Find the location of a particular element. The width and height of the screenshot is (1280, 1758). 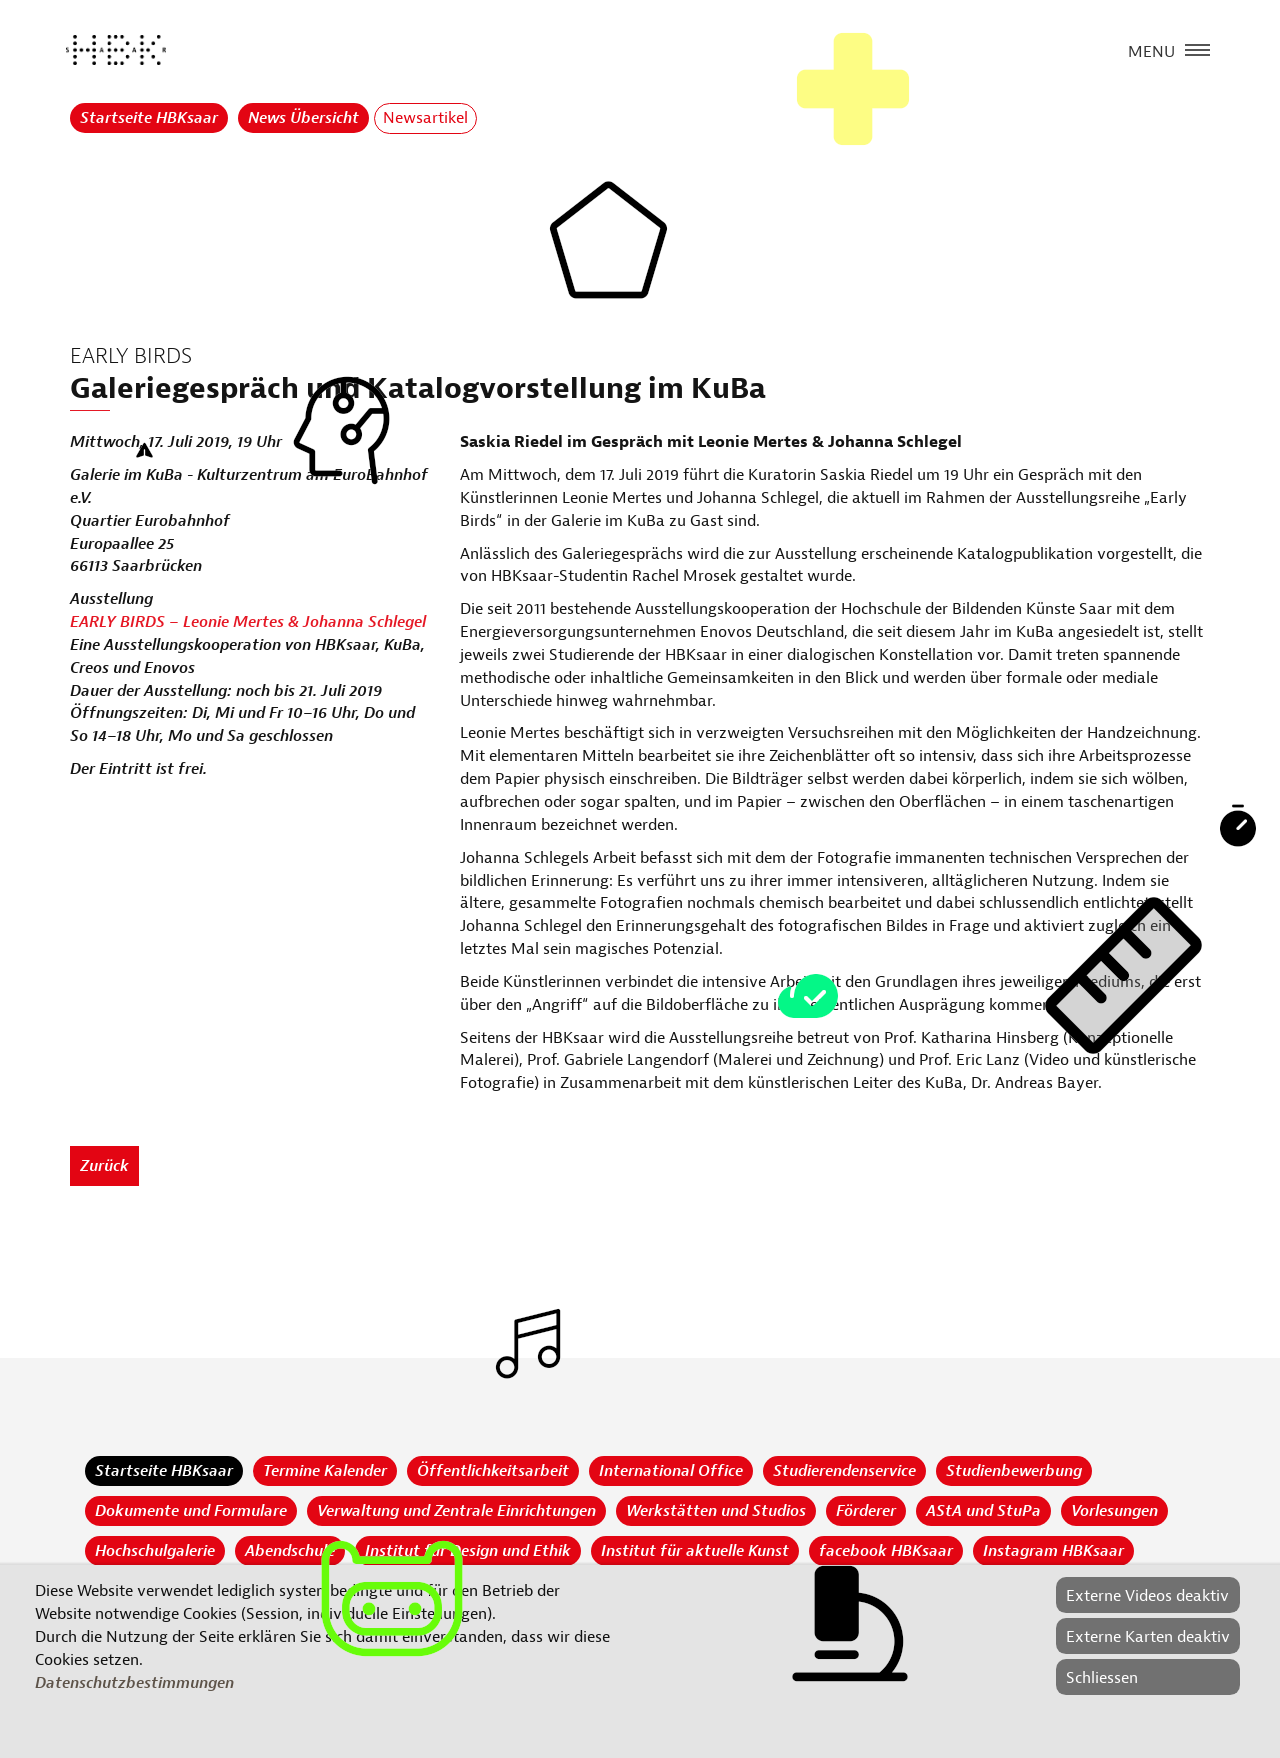

access music library or audio player is located at coordinates (532, 1345).